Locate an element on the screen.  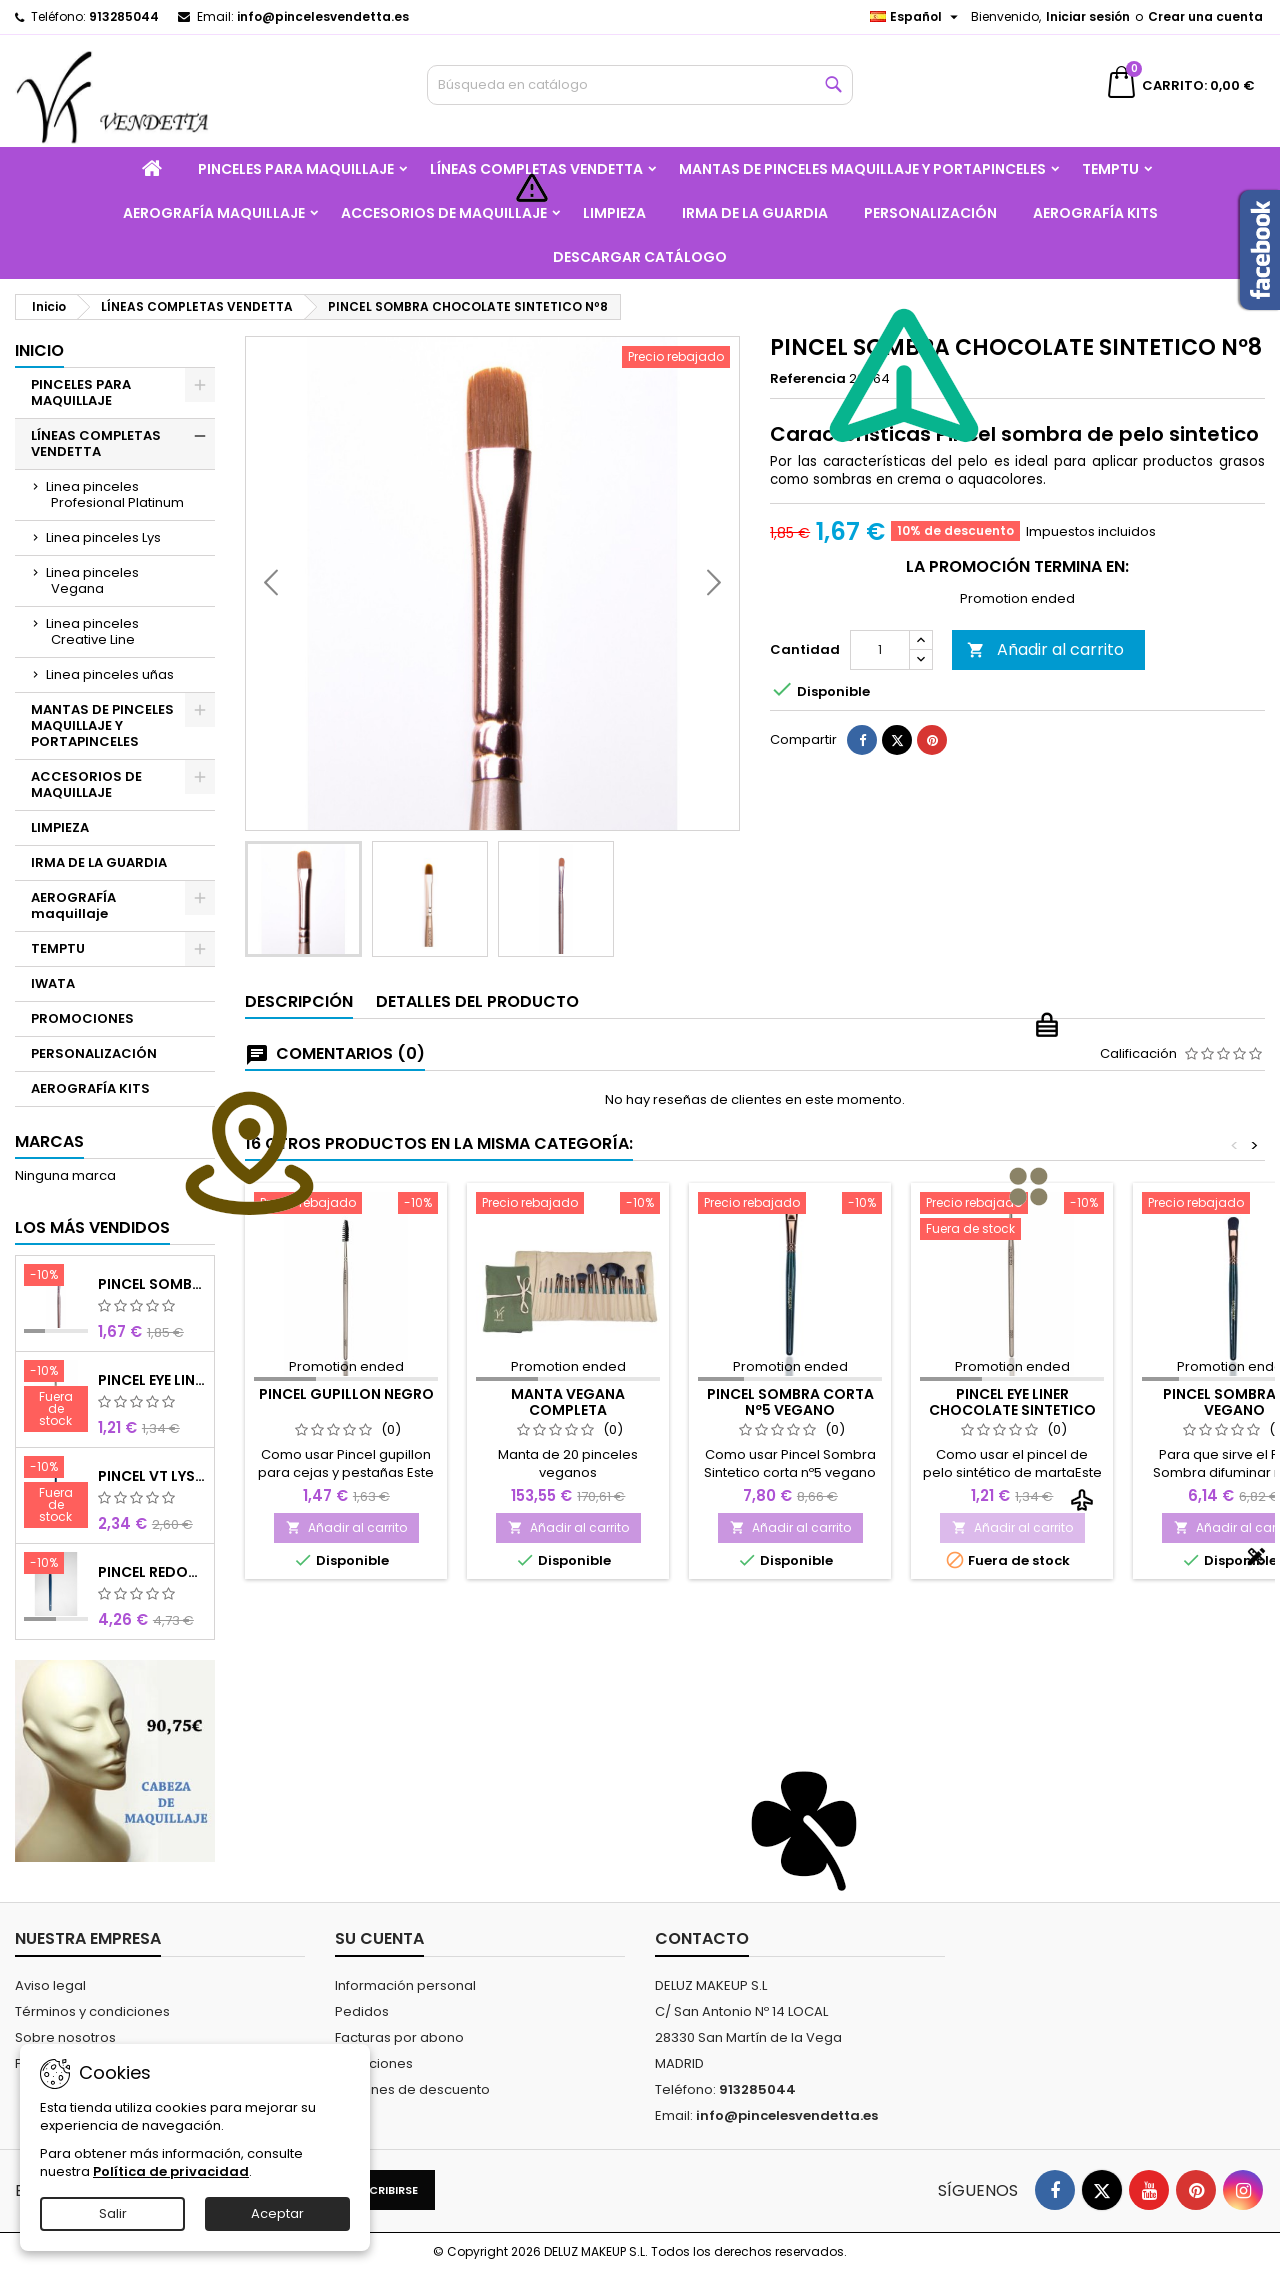
access design tools and services is located at coordinates (1256, 1556).